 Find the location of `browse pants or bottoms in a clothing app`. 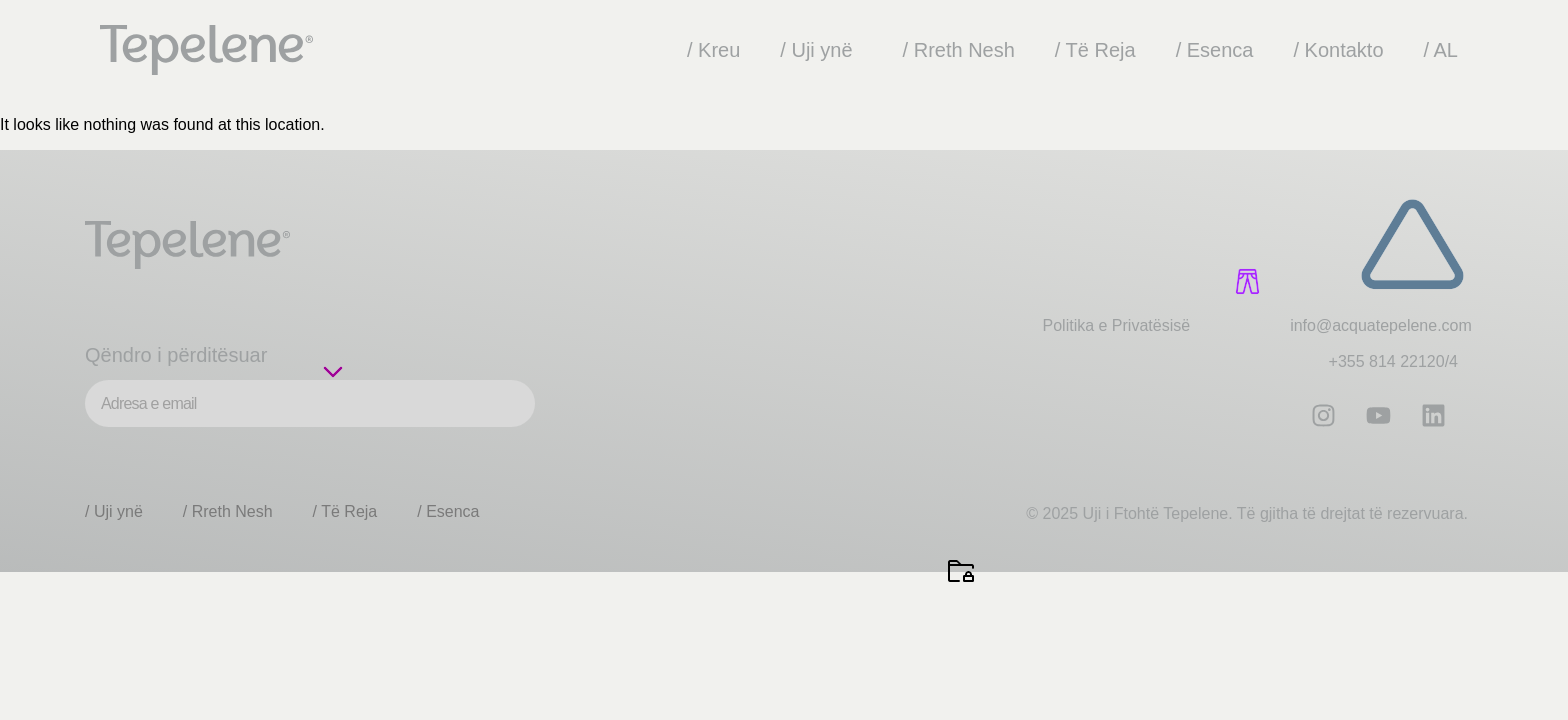

browse pants or bottoms in a clothing app is located at coordinates (1247, 281).